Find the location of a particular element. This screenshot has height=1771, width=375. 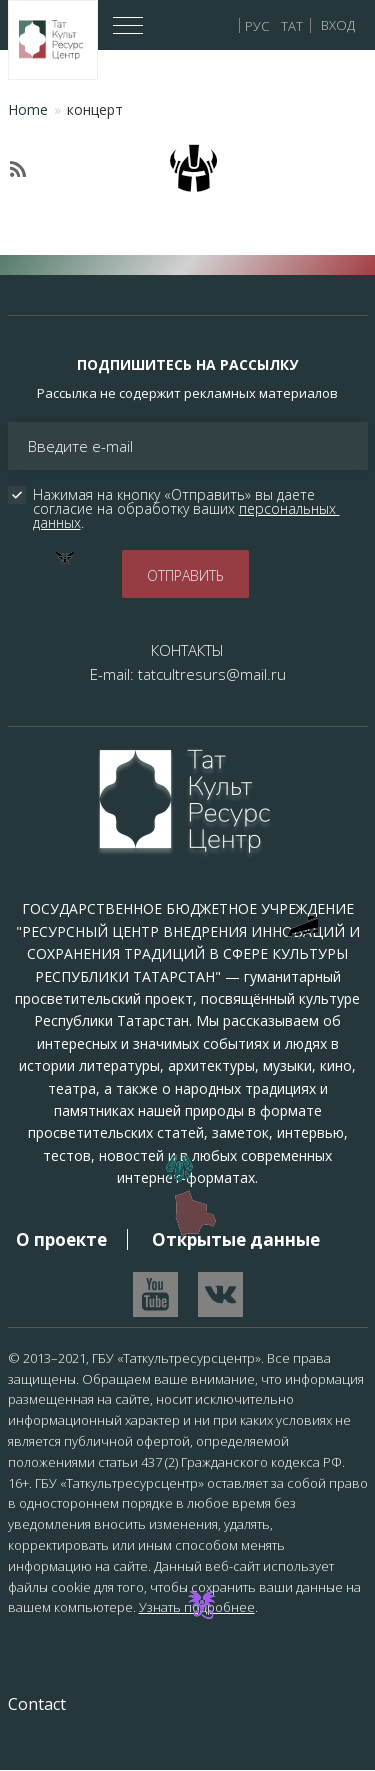

select harpy creature in game is located at coordinates (202, 1605).